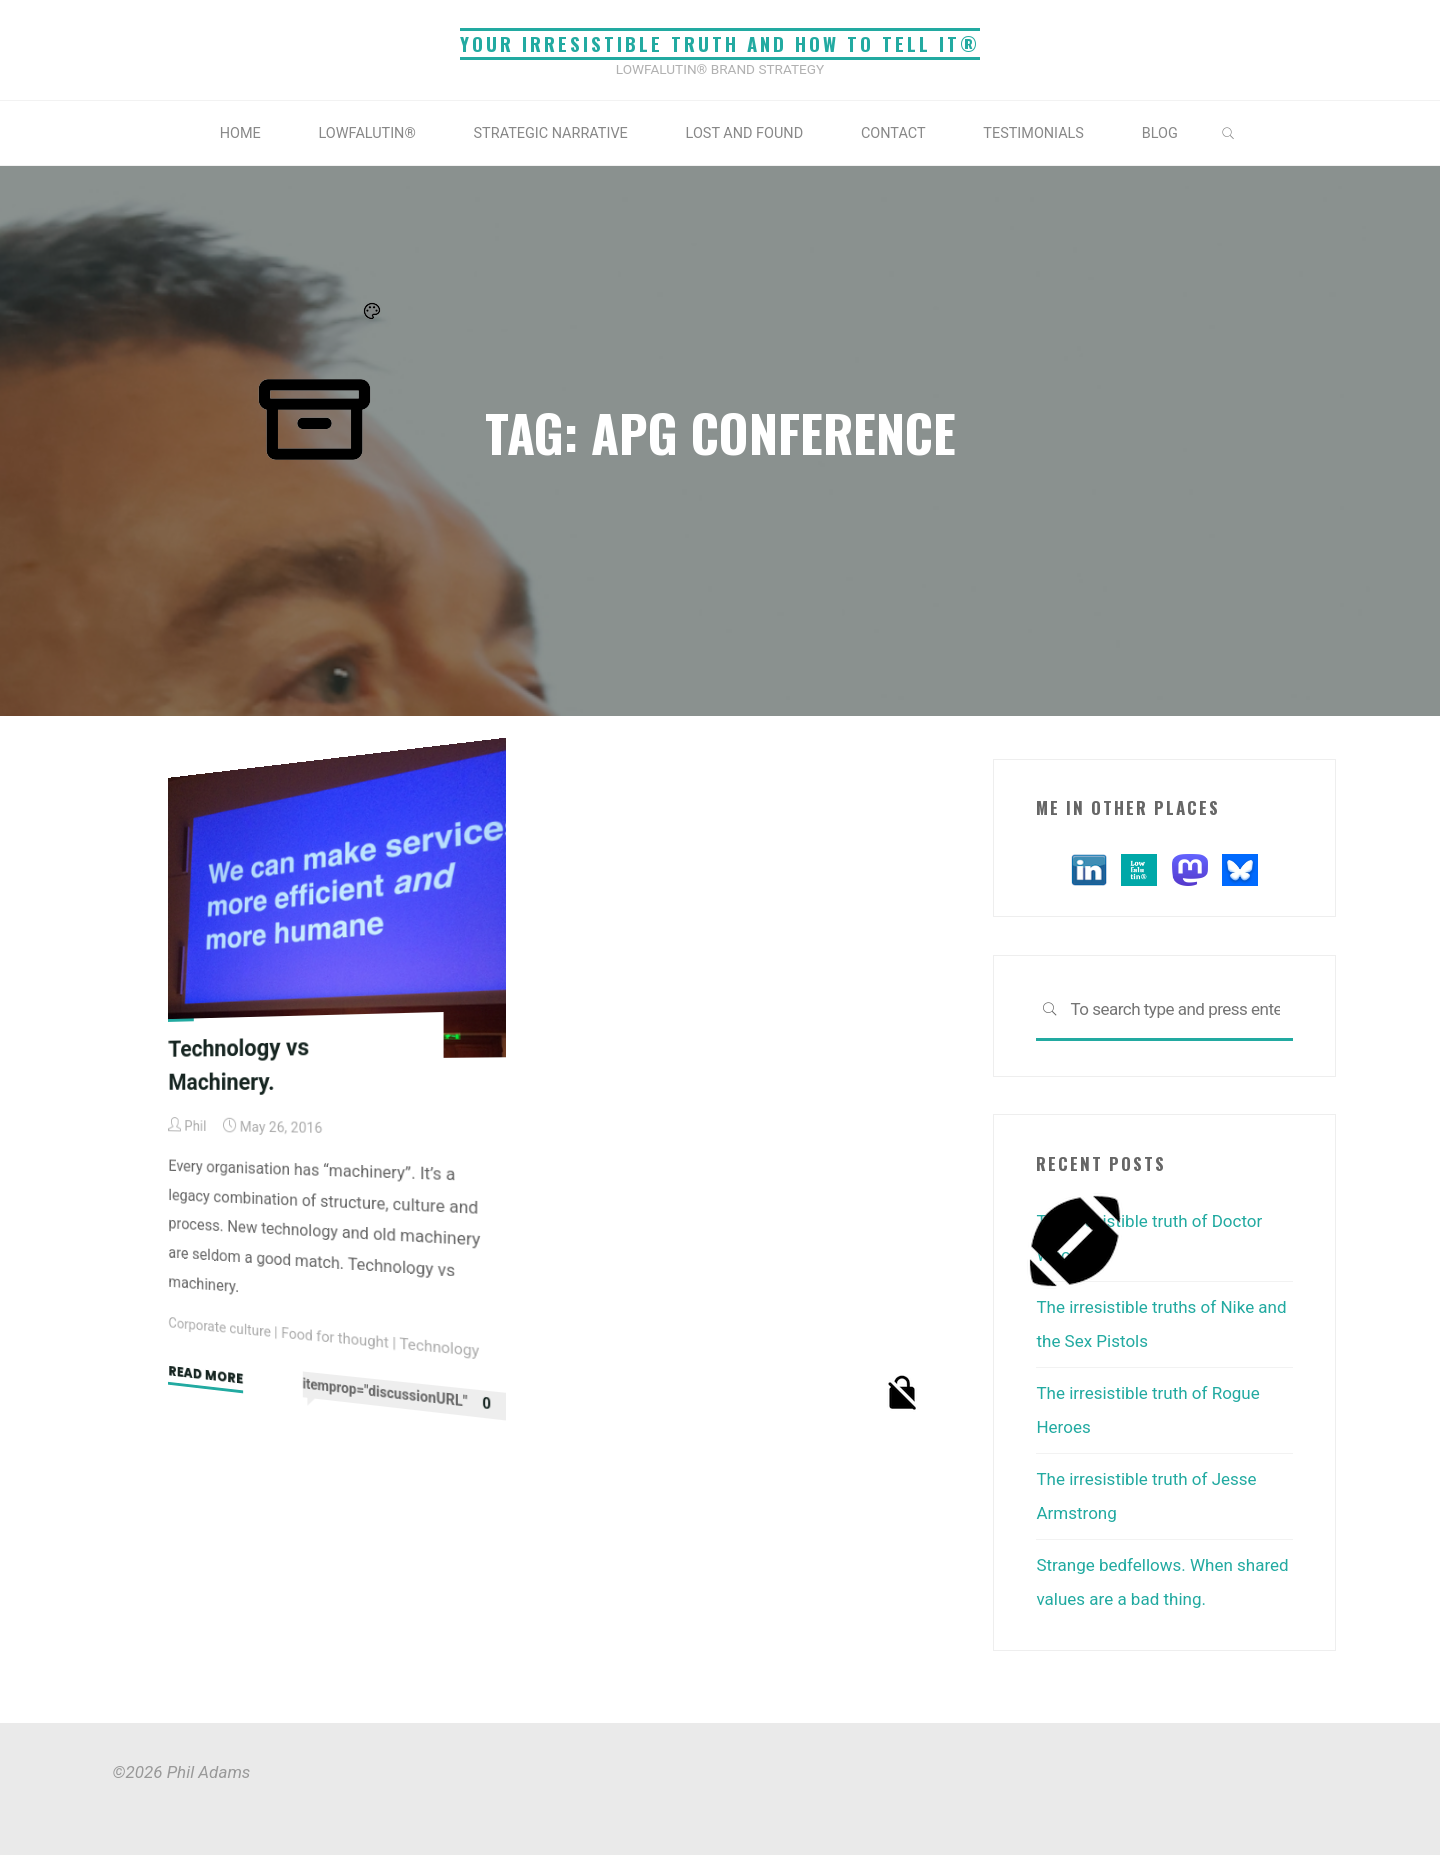 This screenshot has width=1440, height=1855. I want to click on indicates connection is not encrypted or secure, so click(902, 1393).